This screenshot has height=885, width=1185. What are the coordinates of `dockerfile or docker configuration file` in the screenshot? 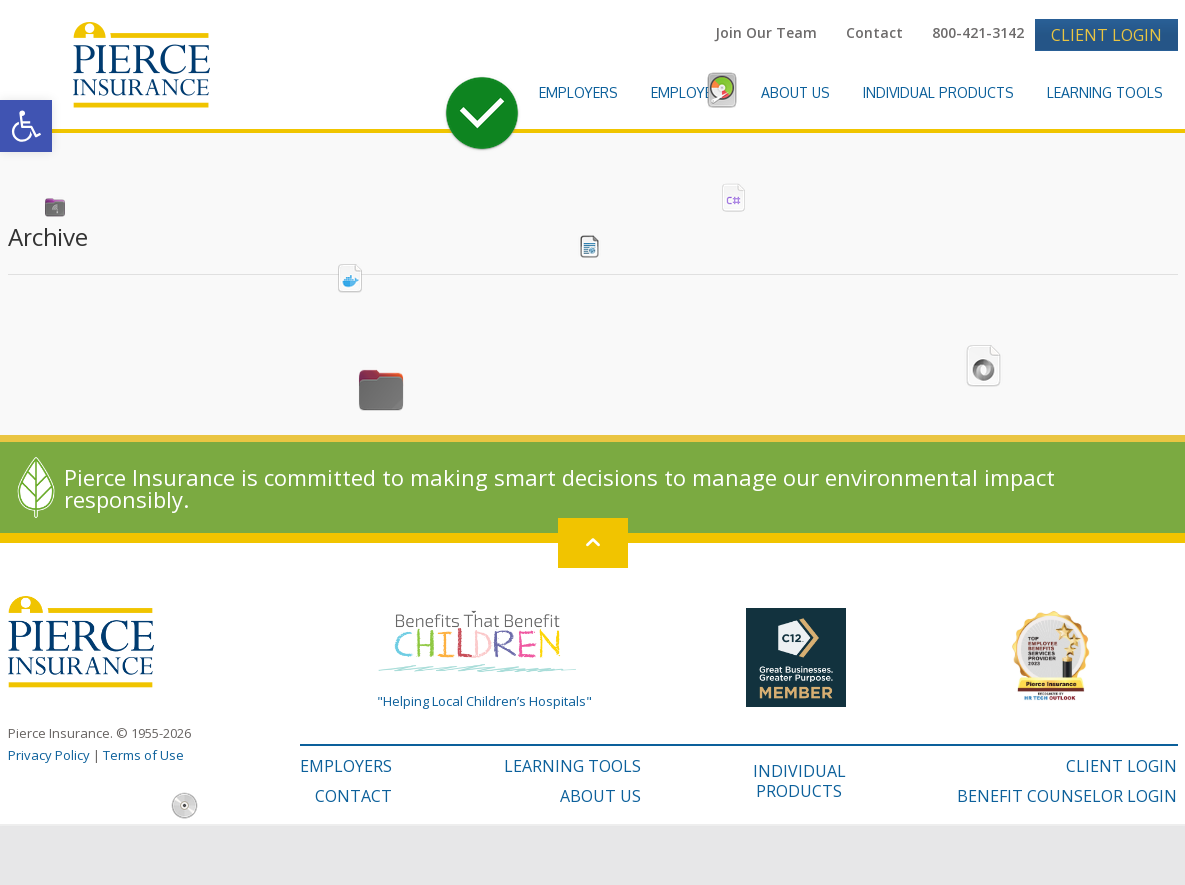 It's located at (350, 278).